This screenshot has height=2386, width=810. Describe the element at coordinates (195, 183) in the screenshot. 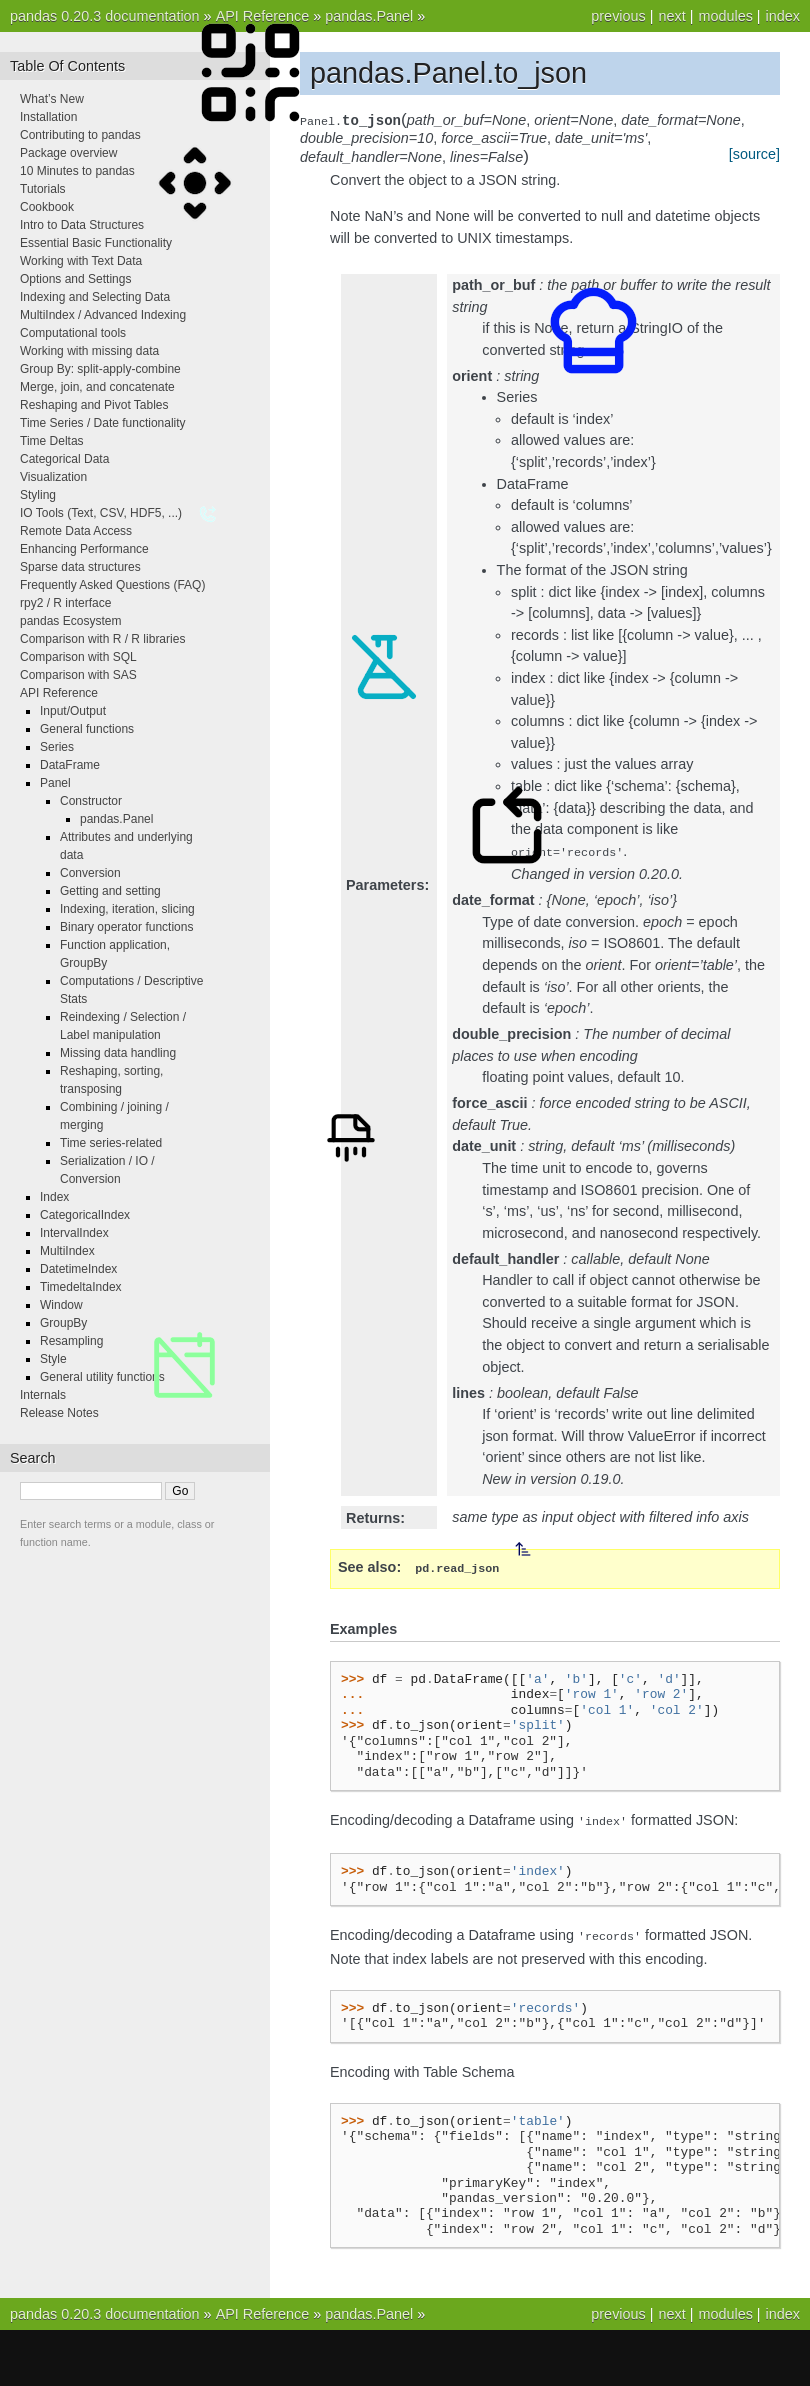

I see `pan or move the camera view` at that location.